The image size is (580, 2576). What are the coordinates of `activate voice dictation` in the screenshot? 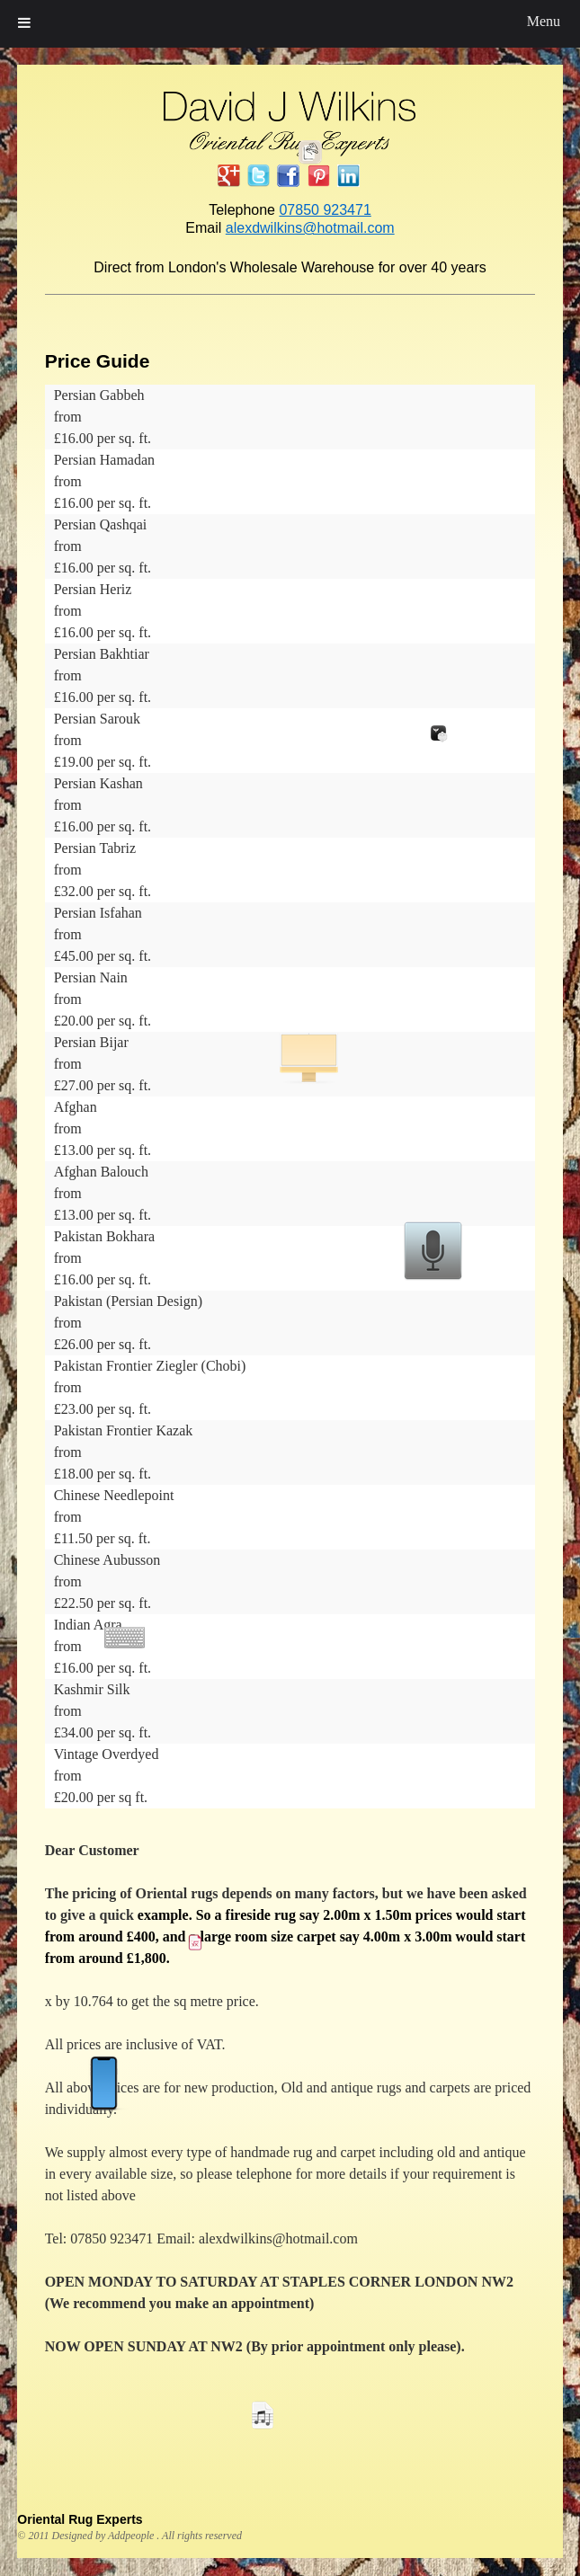 It's located at (433, 1250).